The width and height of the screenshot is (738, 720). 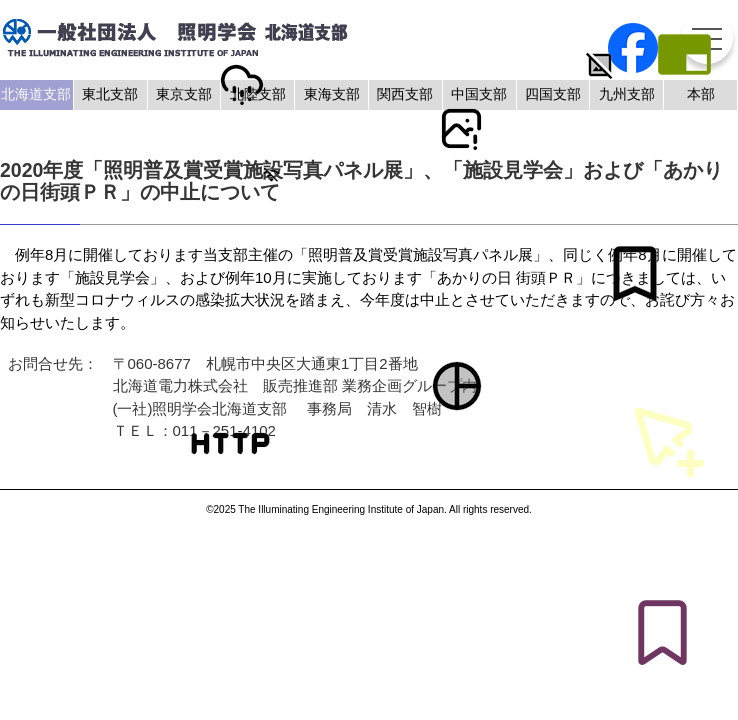 I want to click on indicates wifi is disabled or unavailable, so click(x=271, y=175).